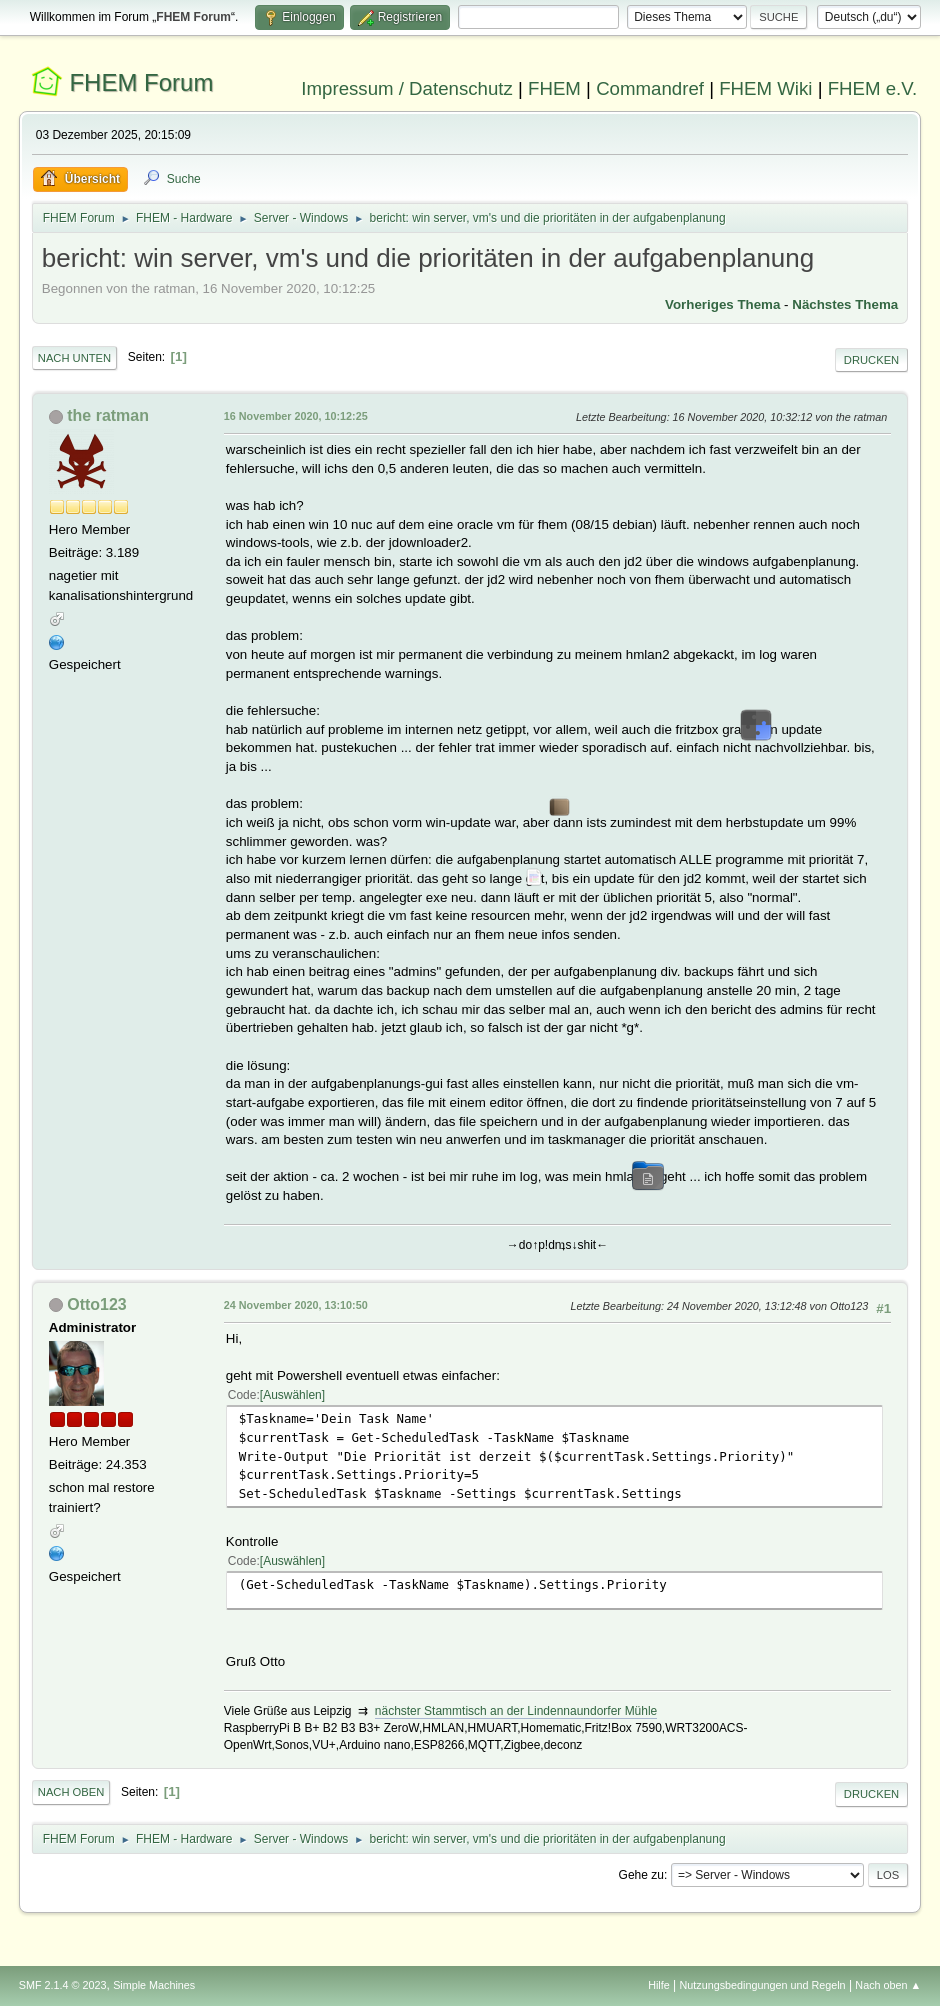 This screenshot has width=940, height=2006. I want to click on open your documents folder, so click(648, 1175).